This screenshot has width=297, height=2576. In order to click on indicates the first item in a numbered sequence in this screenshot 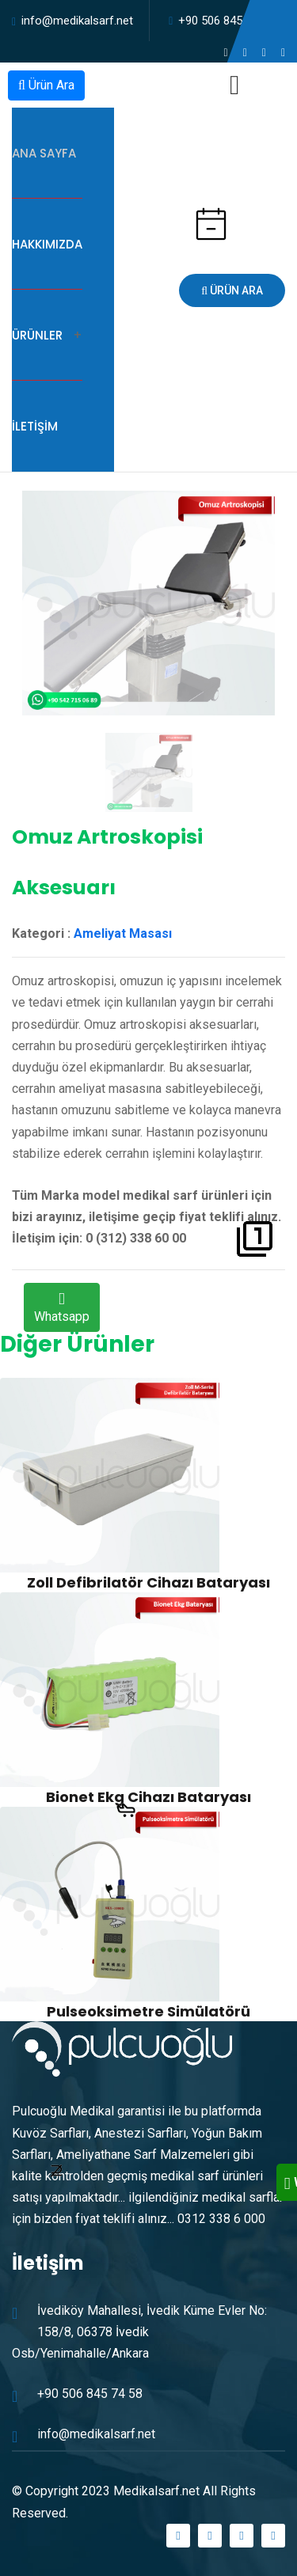, I will do `click(254, 1239)`.